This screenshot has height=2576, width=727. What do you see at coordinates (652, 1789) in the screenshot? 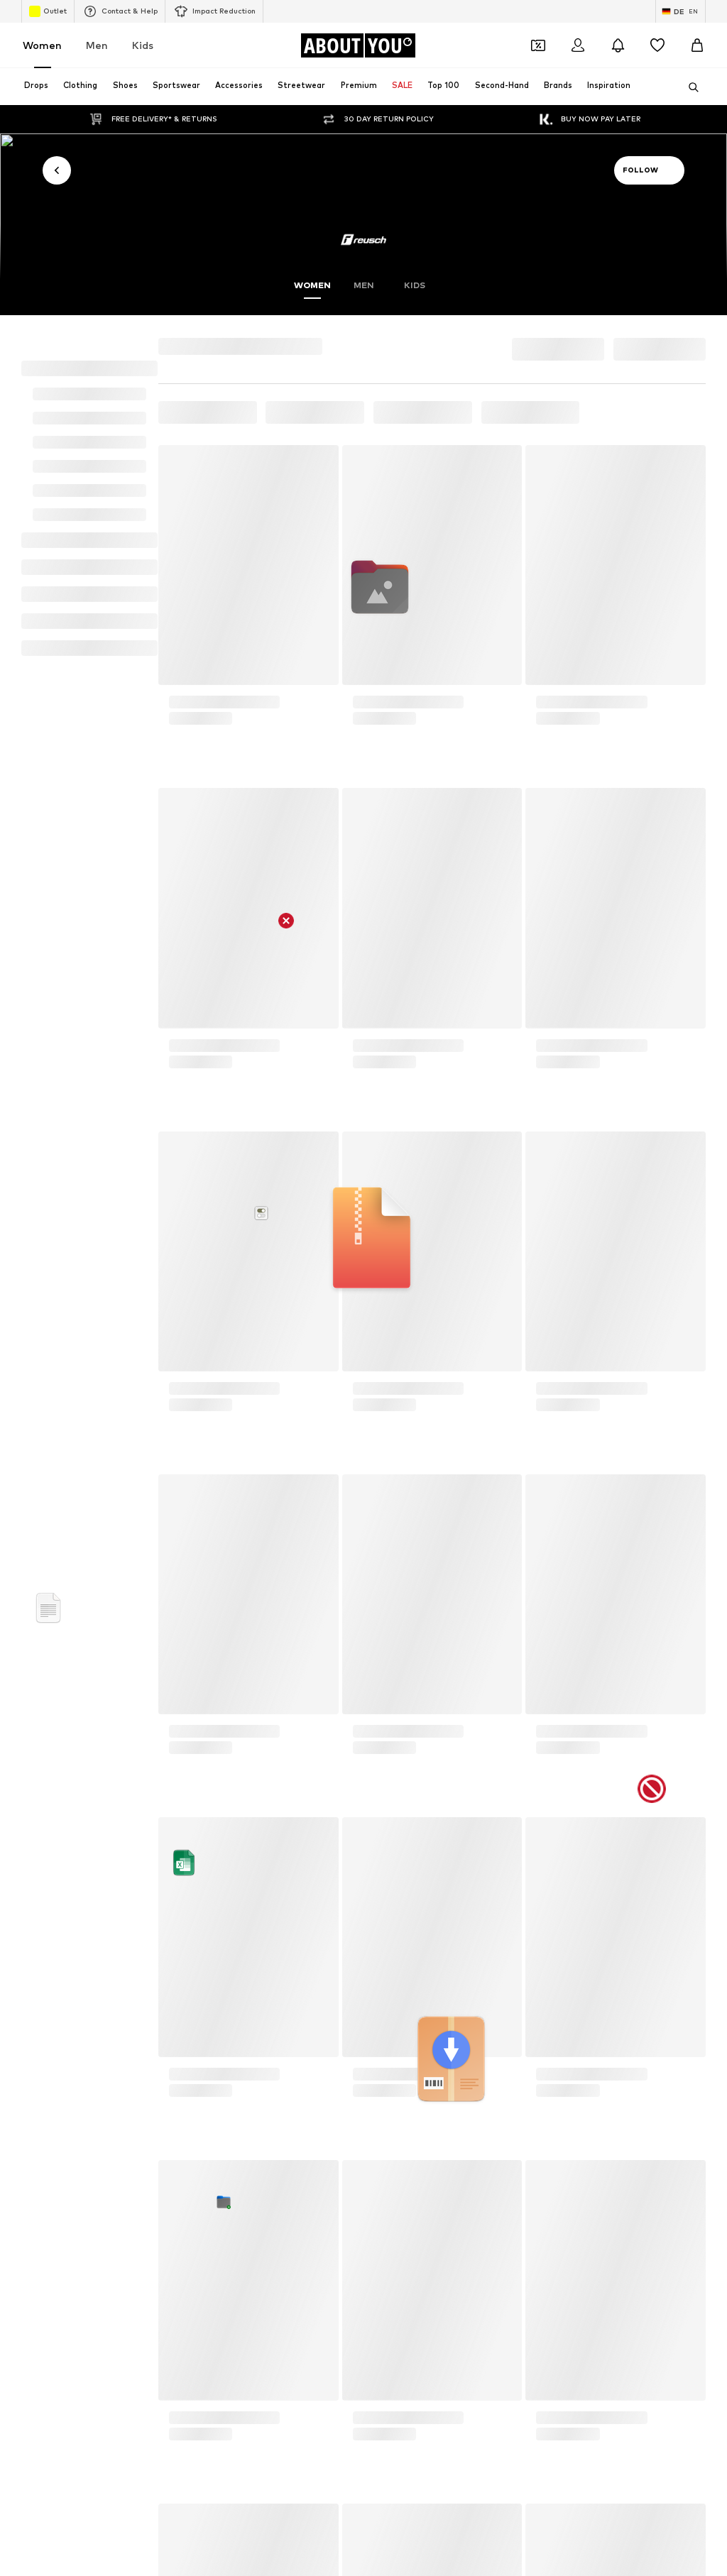
I see `remove a group or team` at bounding box center [652, 1789].